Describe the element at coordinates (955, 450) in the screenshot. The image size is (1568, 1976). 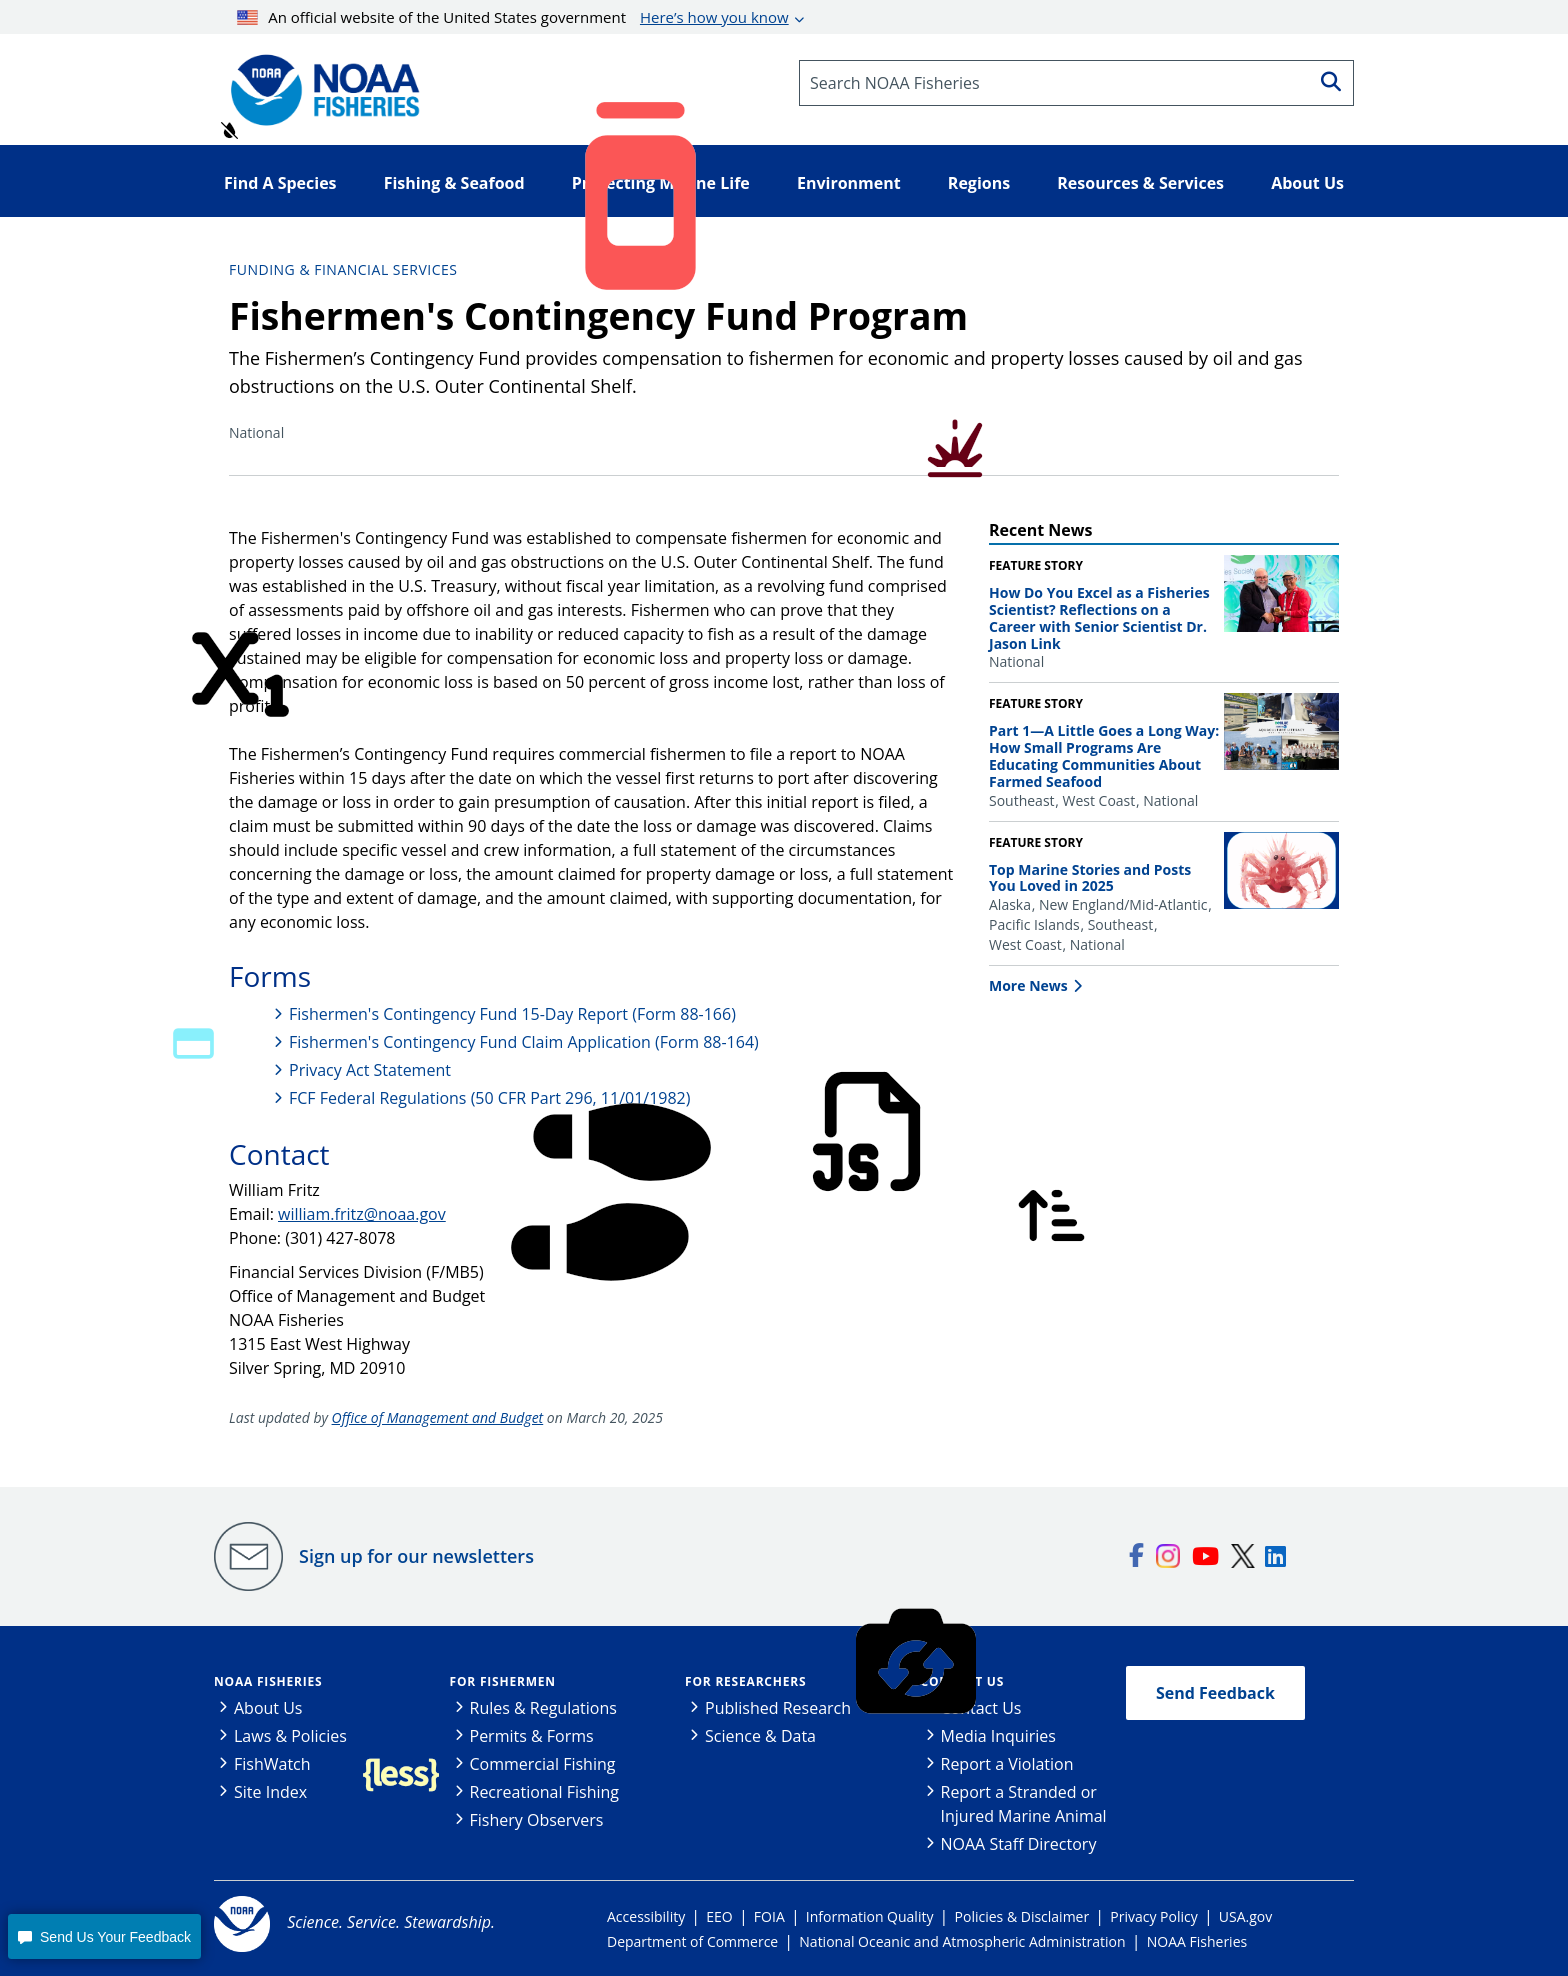
I see `indicates an explosion or blast effect` at that location.